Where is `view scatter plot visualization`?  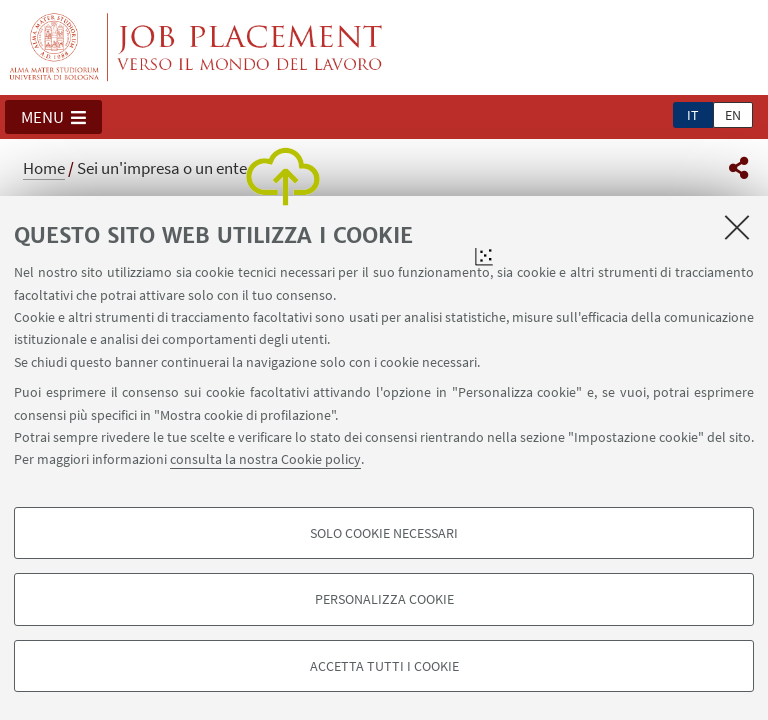
view scatter plot visualization is located at coordinates (484, 258).